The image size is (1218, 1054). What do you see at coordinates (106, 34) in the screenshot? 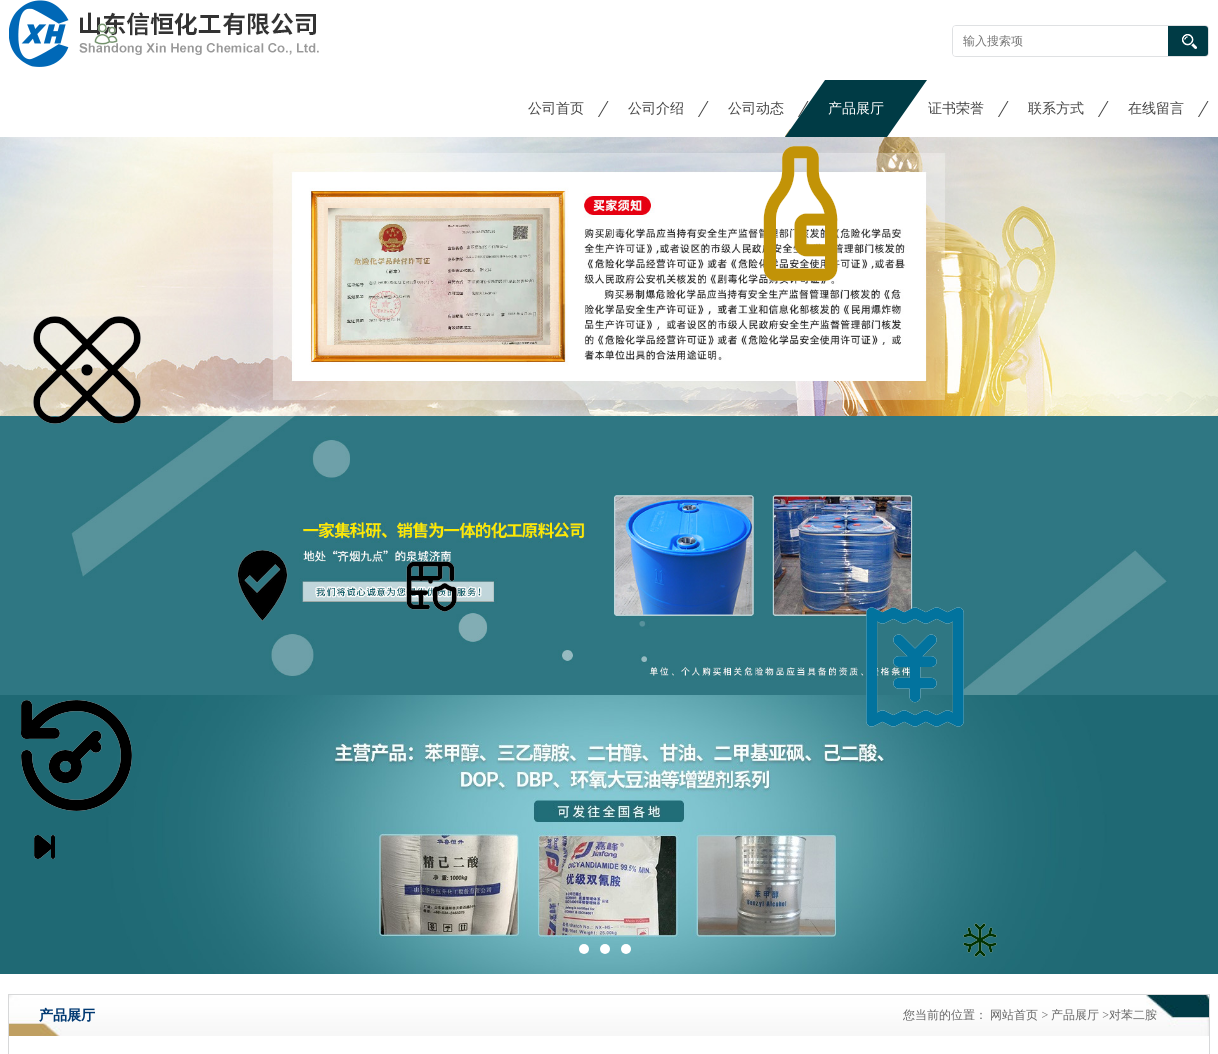
I see `view all users or contacts` at bounding box center [106, 34].